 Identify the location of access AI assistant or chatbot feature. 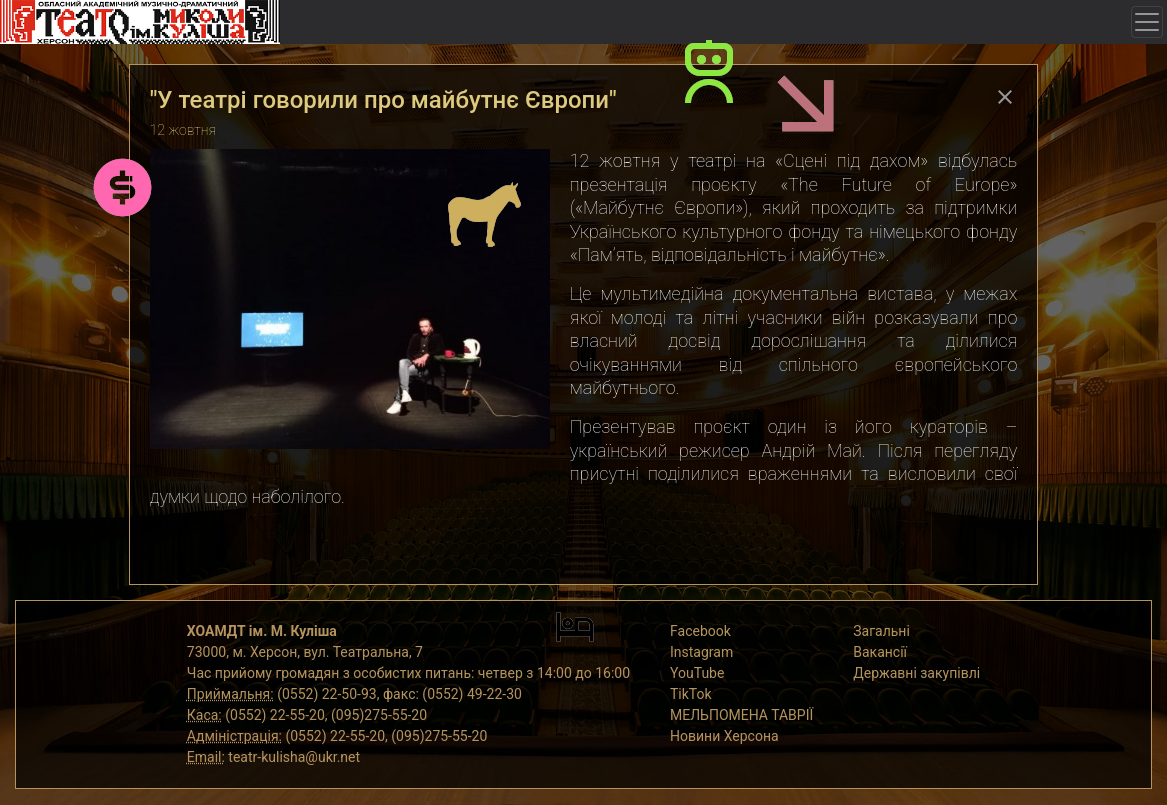
(709, 73).